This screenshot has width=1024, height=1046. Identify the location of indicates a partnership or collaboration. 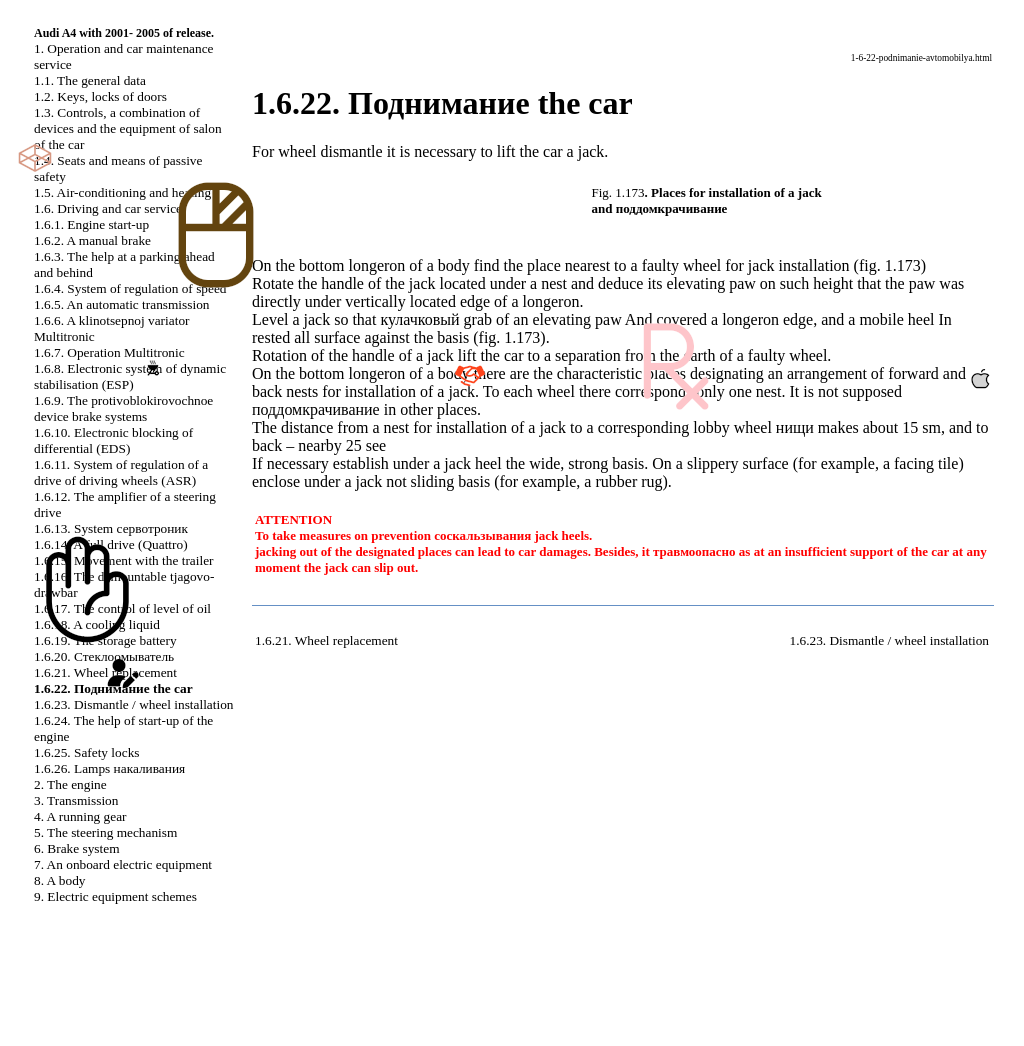
(470, 375).